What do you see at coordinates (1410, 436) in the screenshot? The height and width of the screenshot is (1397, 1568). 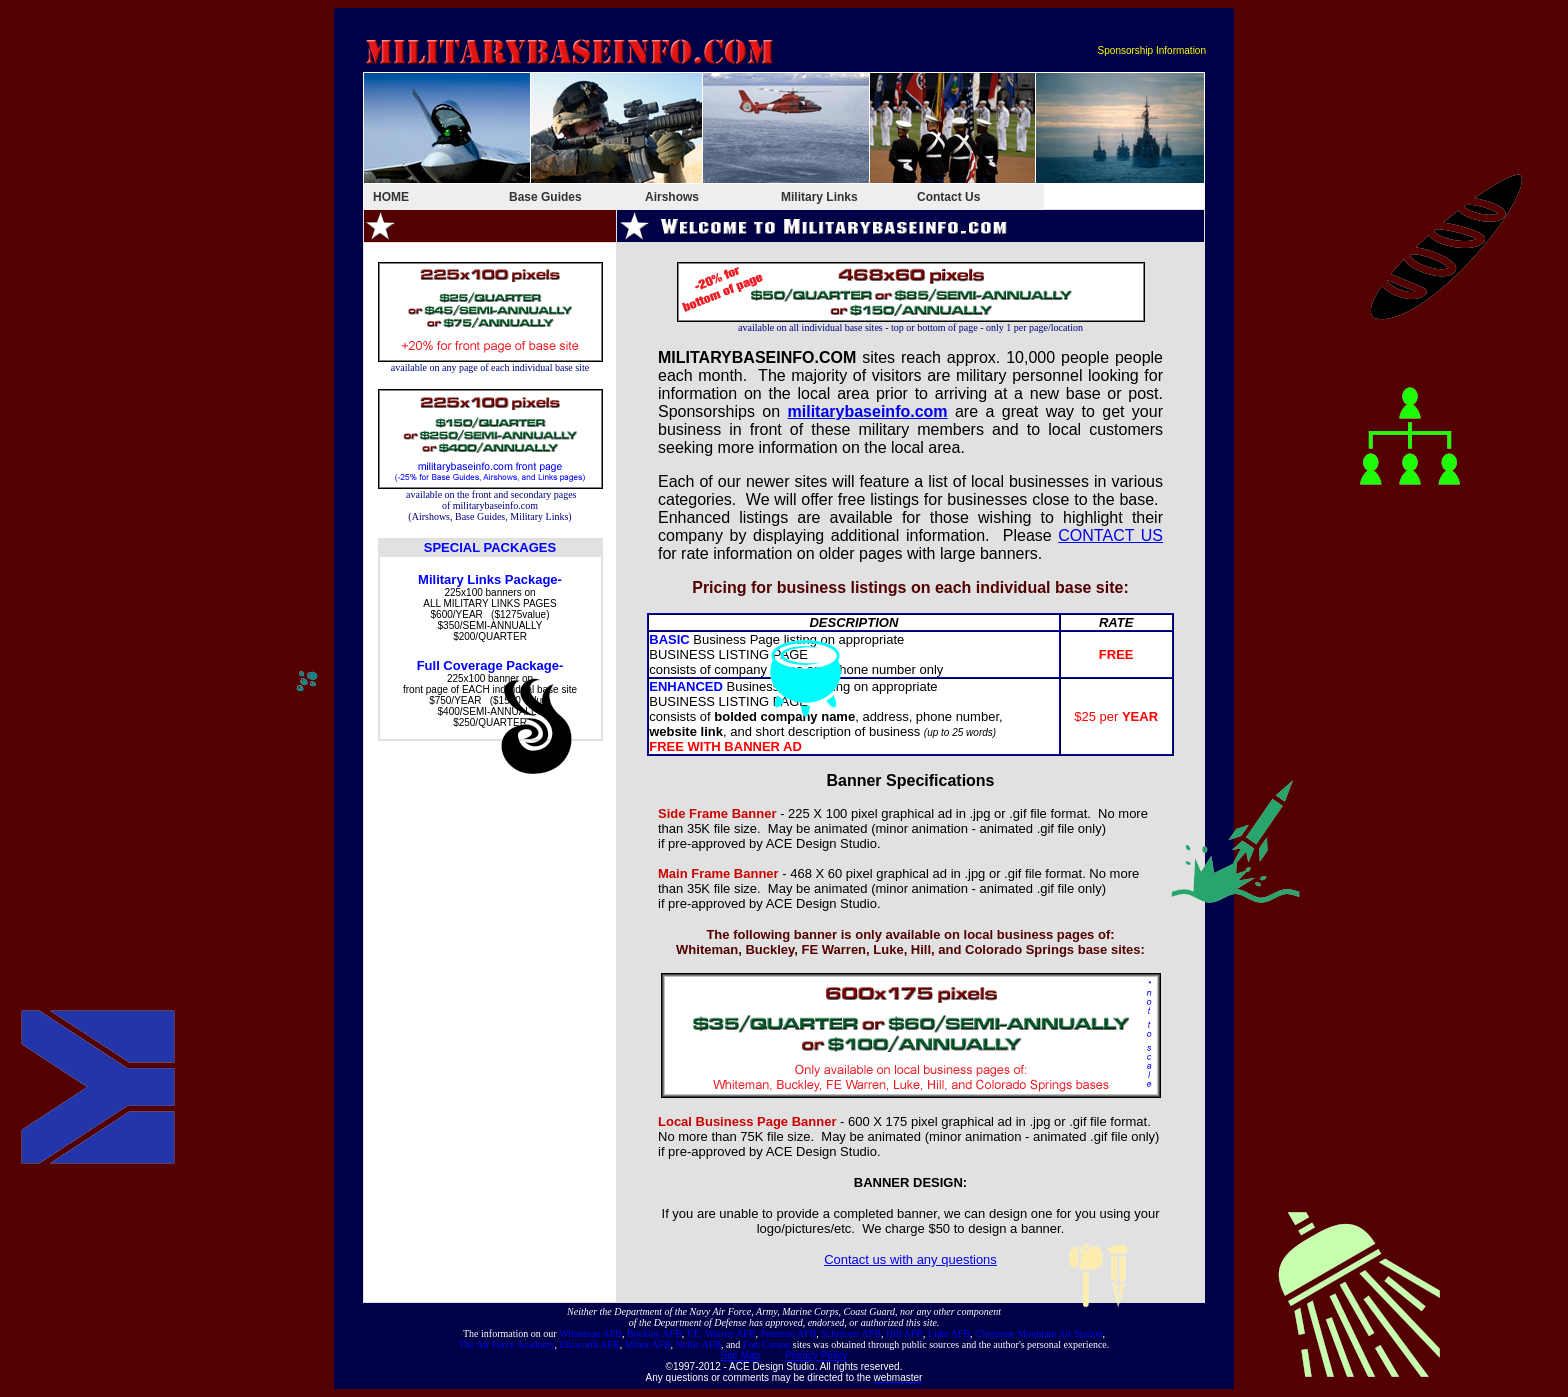 I see `view organizational hierarchy or team structure` at bounding box center [1410, 436].